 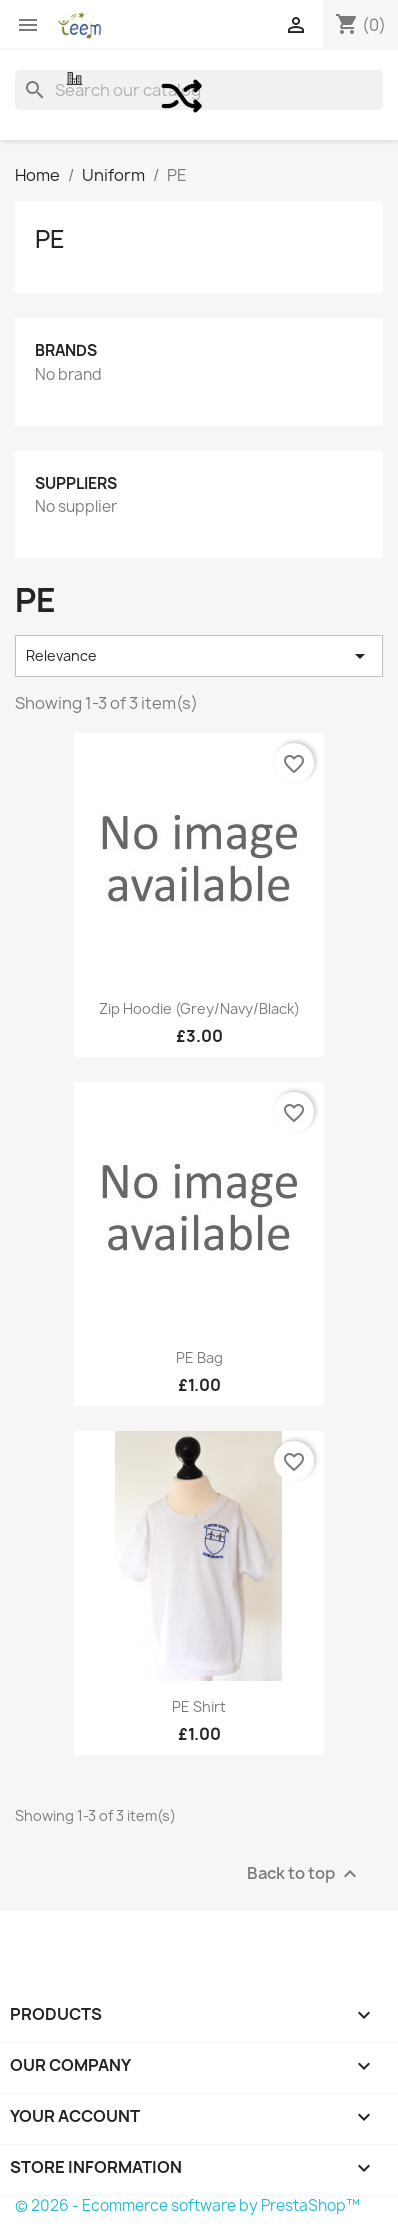 What do you see at coordinates (181, 96) in the screenshot?
I see `shuffle playlist or queue order` at bounding box center [181, 96].